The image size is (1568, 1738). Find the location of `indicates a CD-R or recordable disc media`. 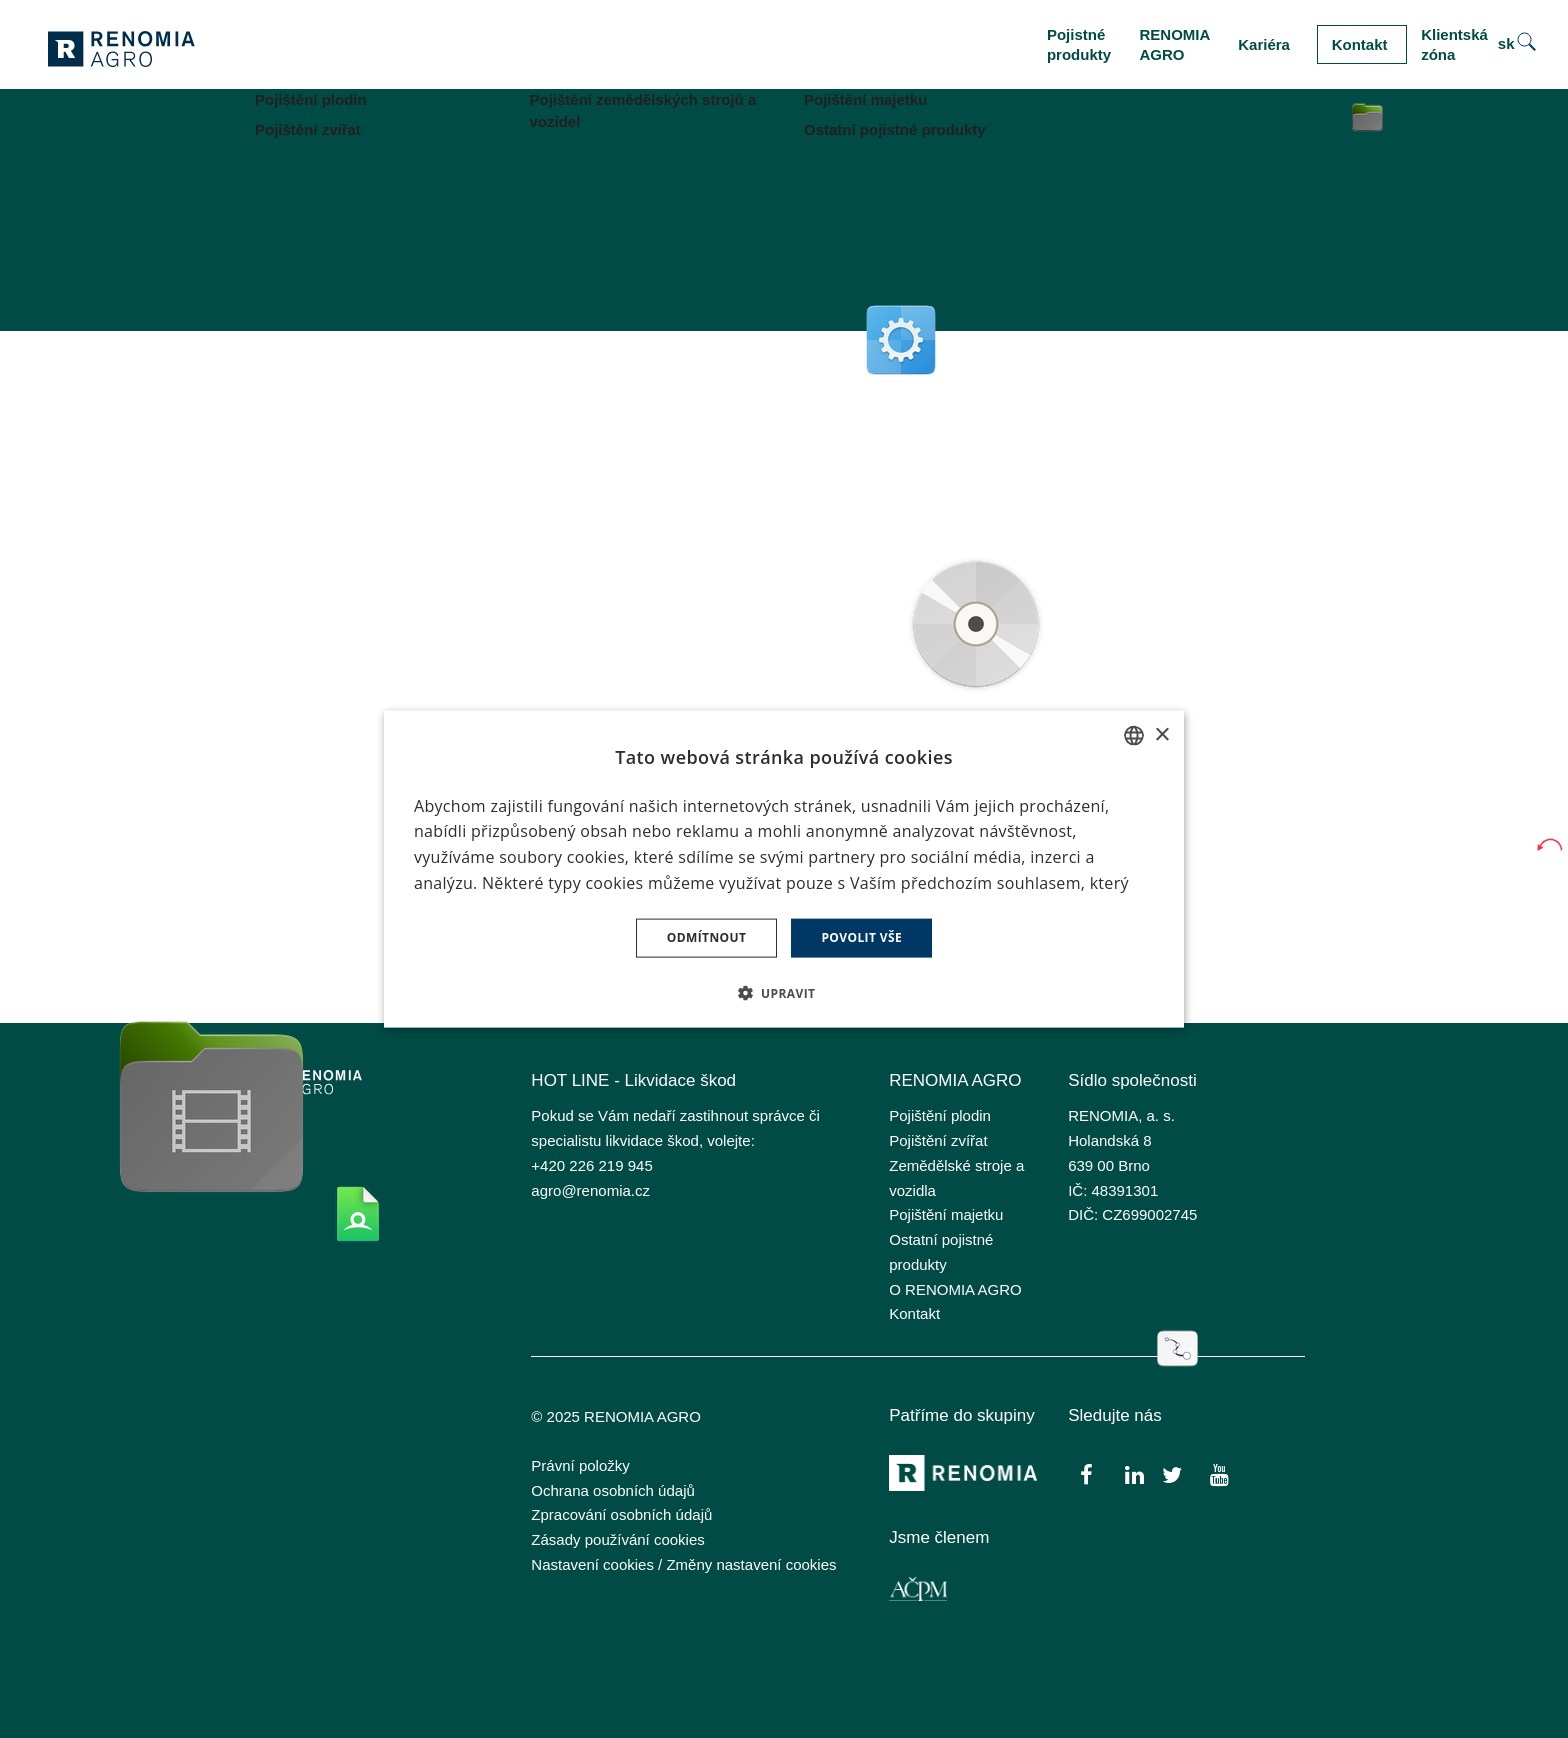

indicates a CD-R or recordable disc media is located at coordinates (976, 624).